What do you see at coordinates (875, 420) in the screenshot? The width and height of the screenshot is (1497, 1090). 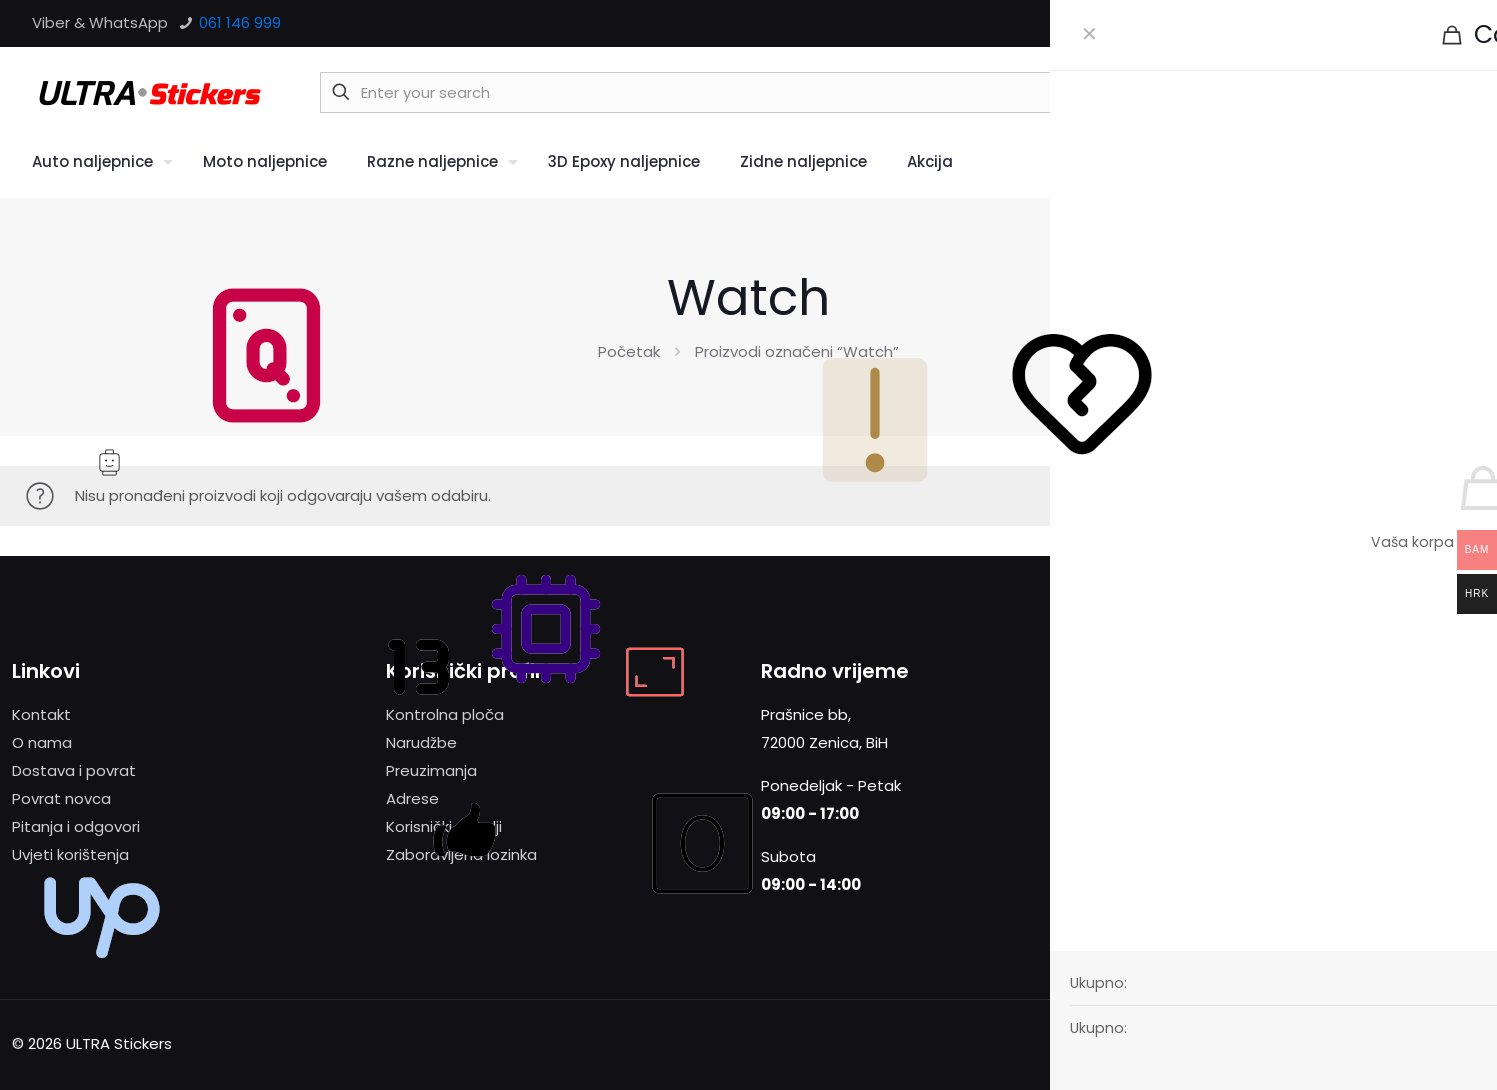 I see `indicates an alert or warning that requires attention` at bounding box center [875, 420].